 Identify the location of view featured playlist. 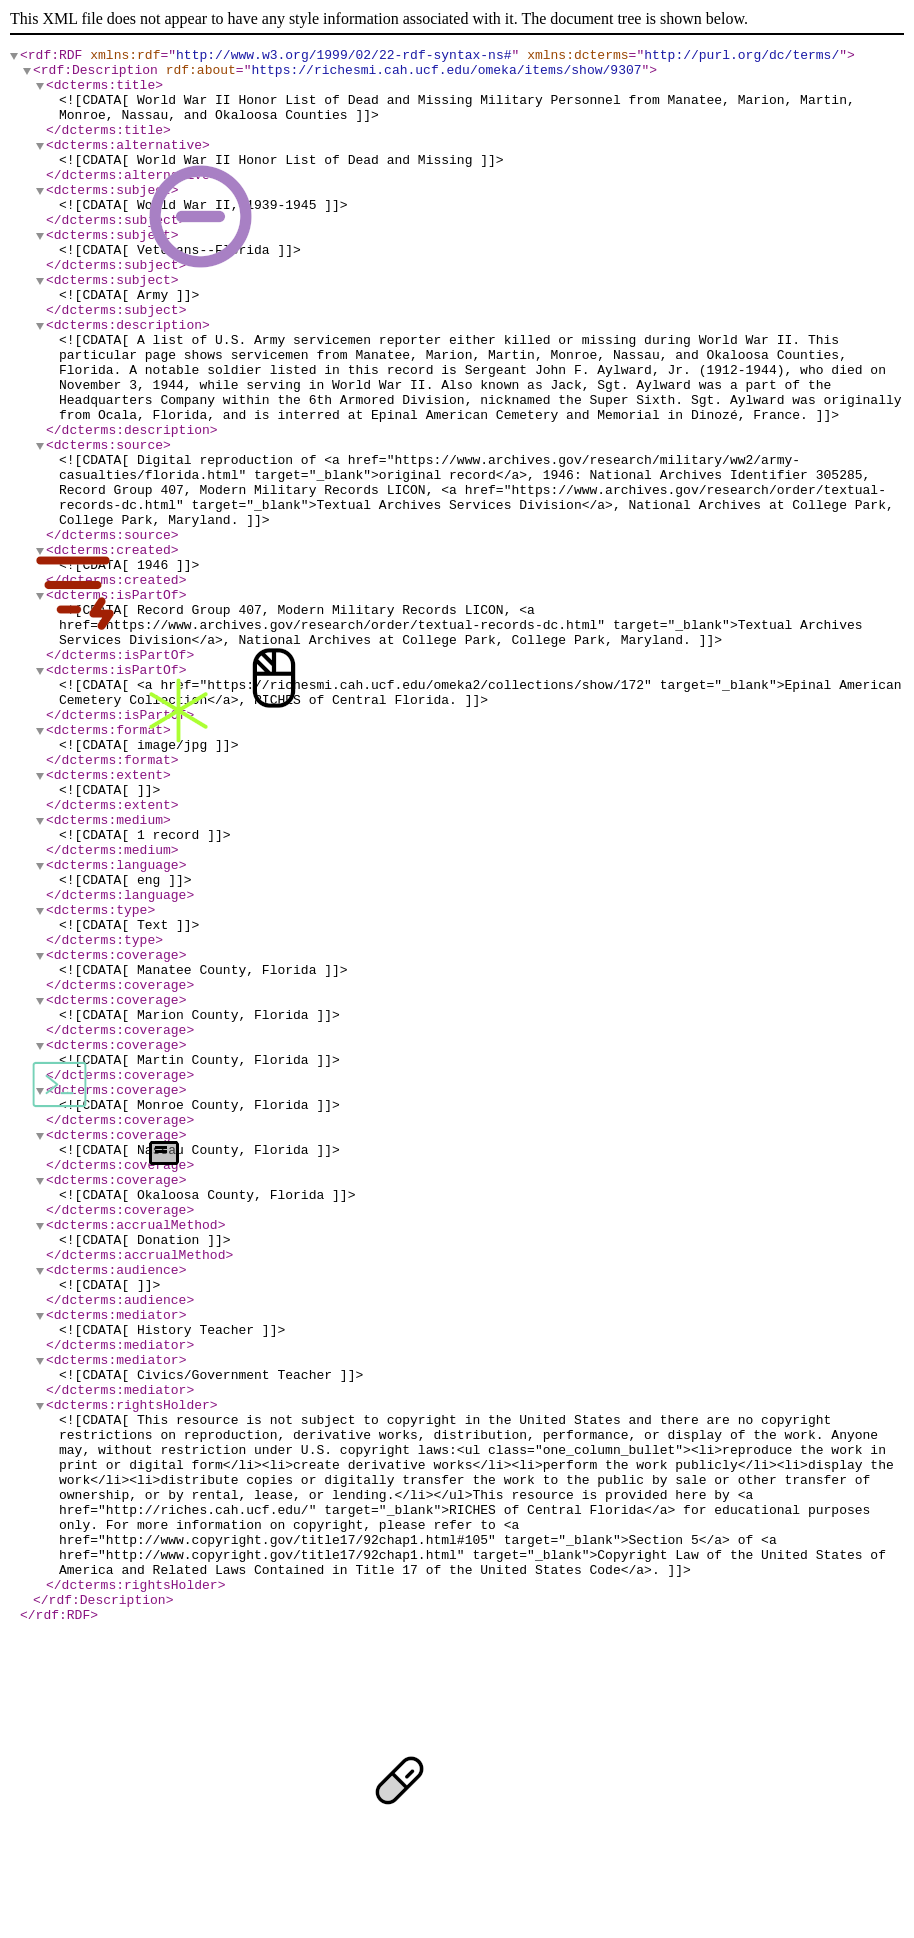
(164, 1153).